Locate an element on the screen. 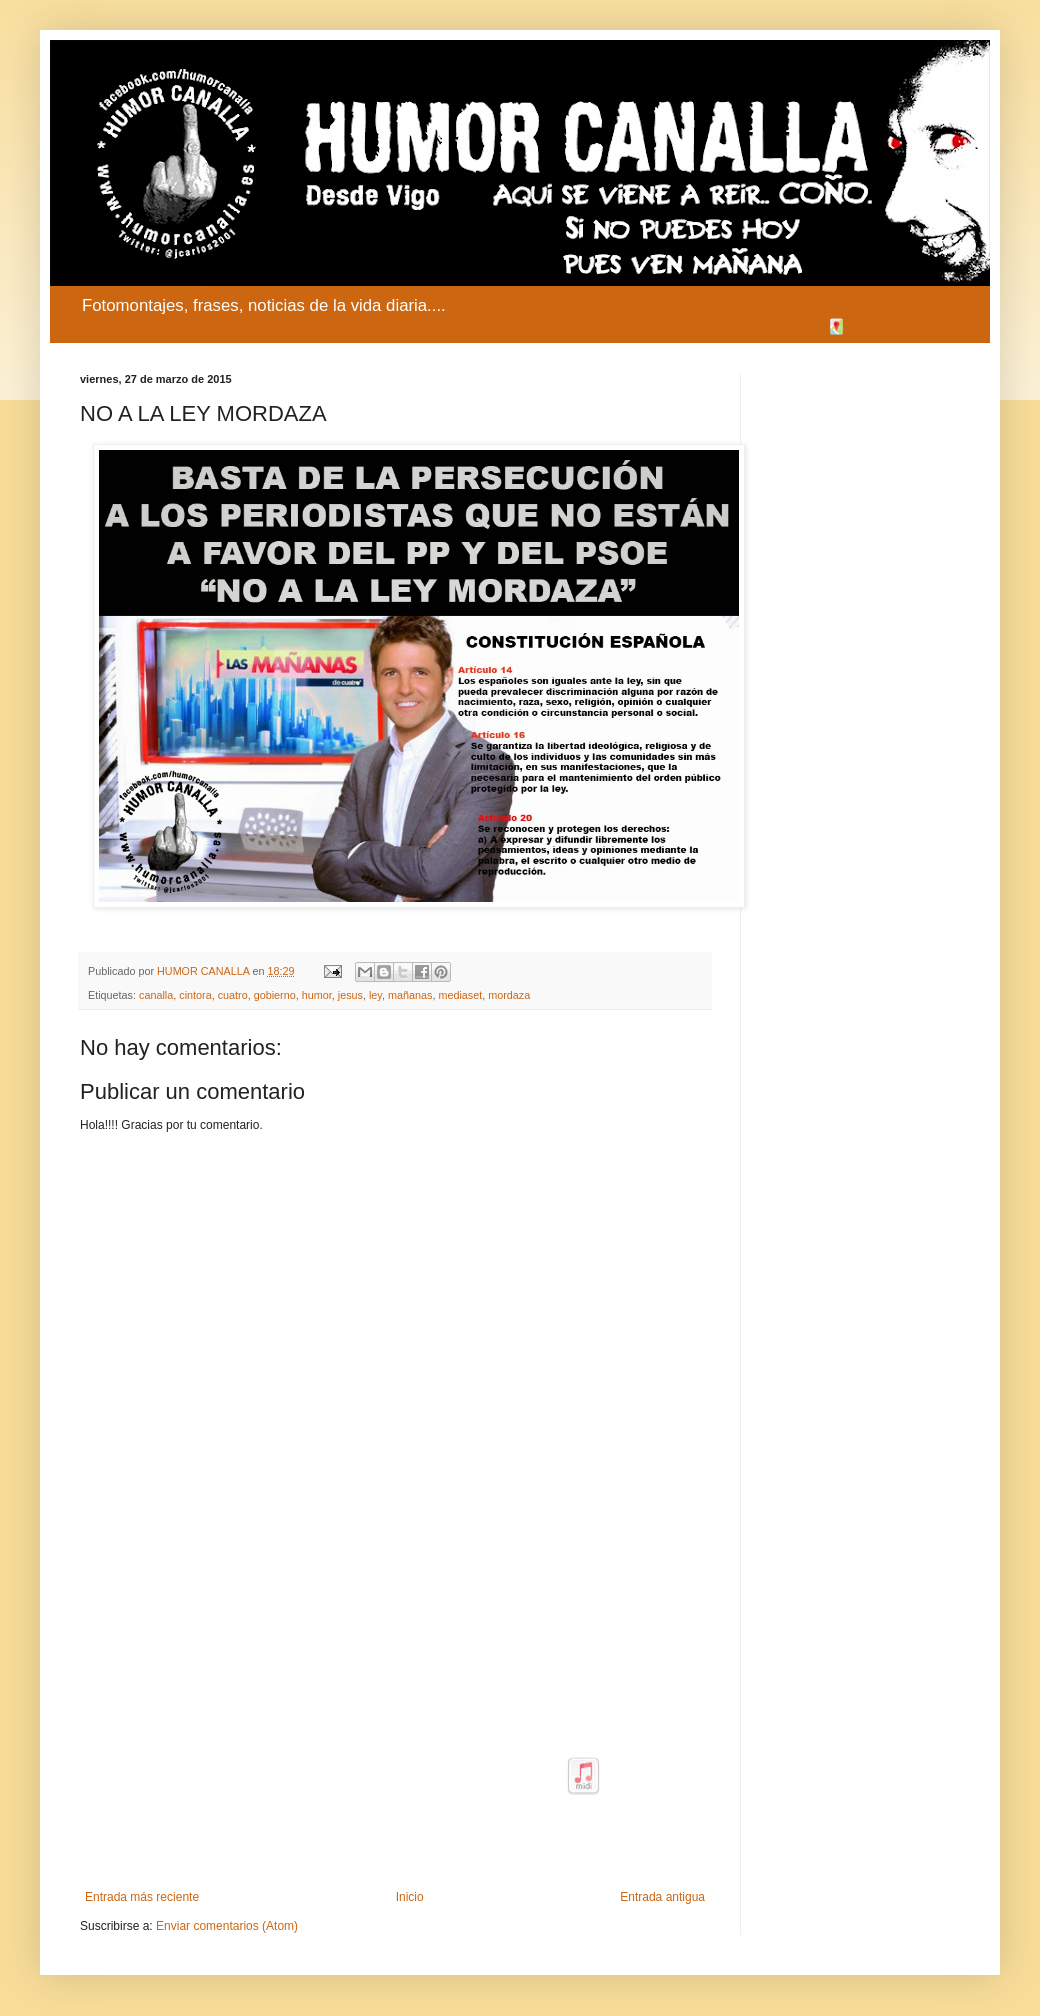 The height and width of the screenshot is (2016, 1040). a gpx file containing gps route or track data is located at coordinates (836, 326).